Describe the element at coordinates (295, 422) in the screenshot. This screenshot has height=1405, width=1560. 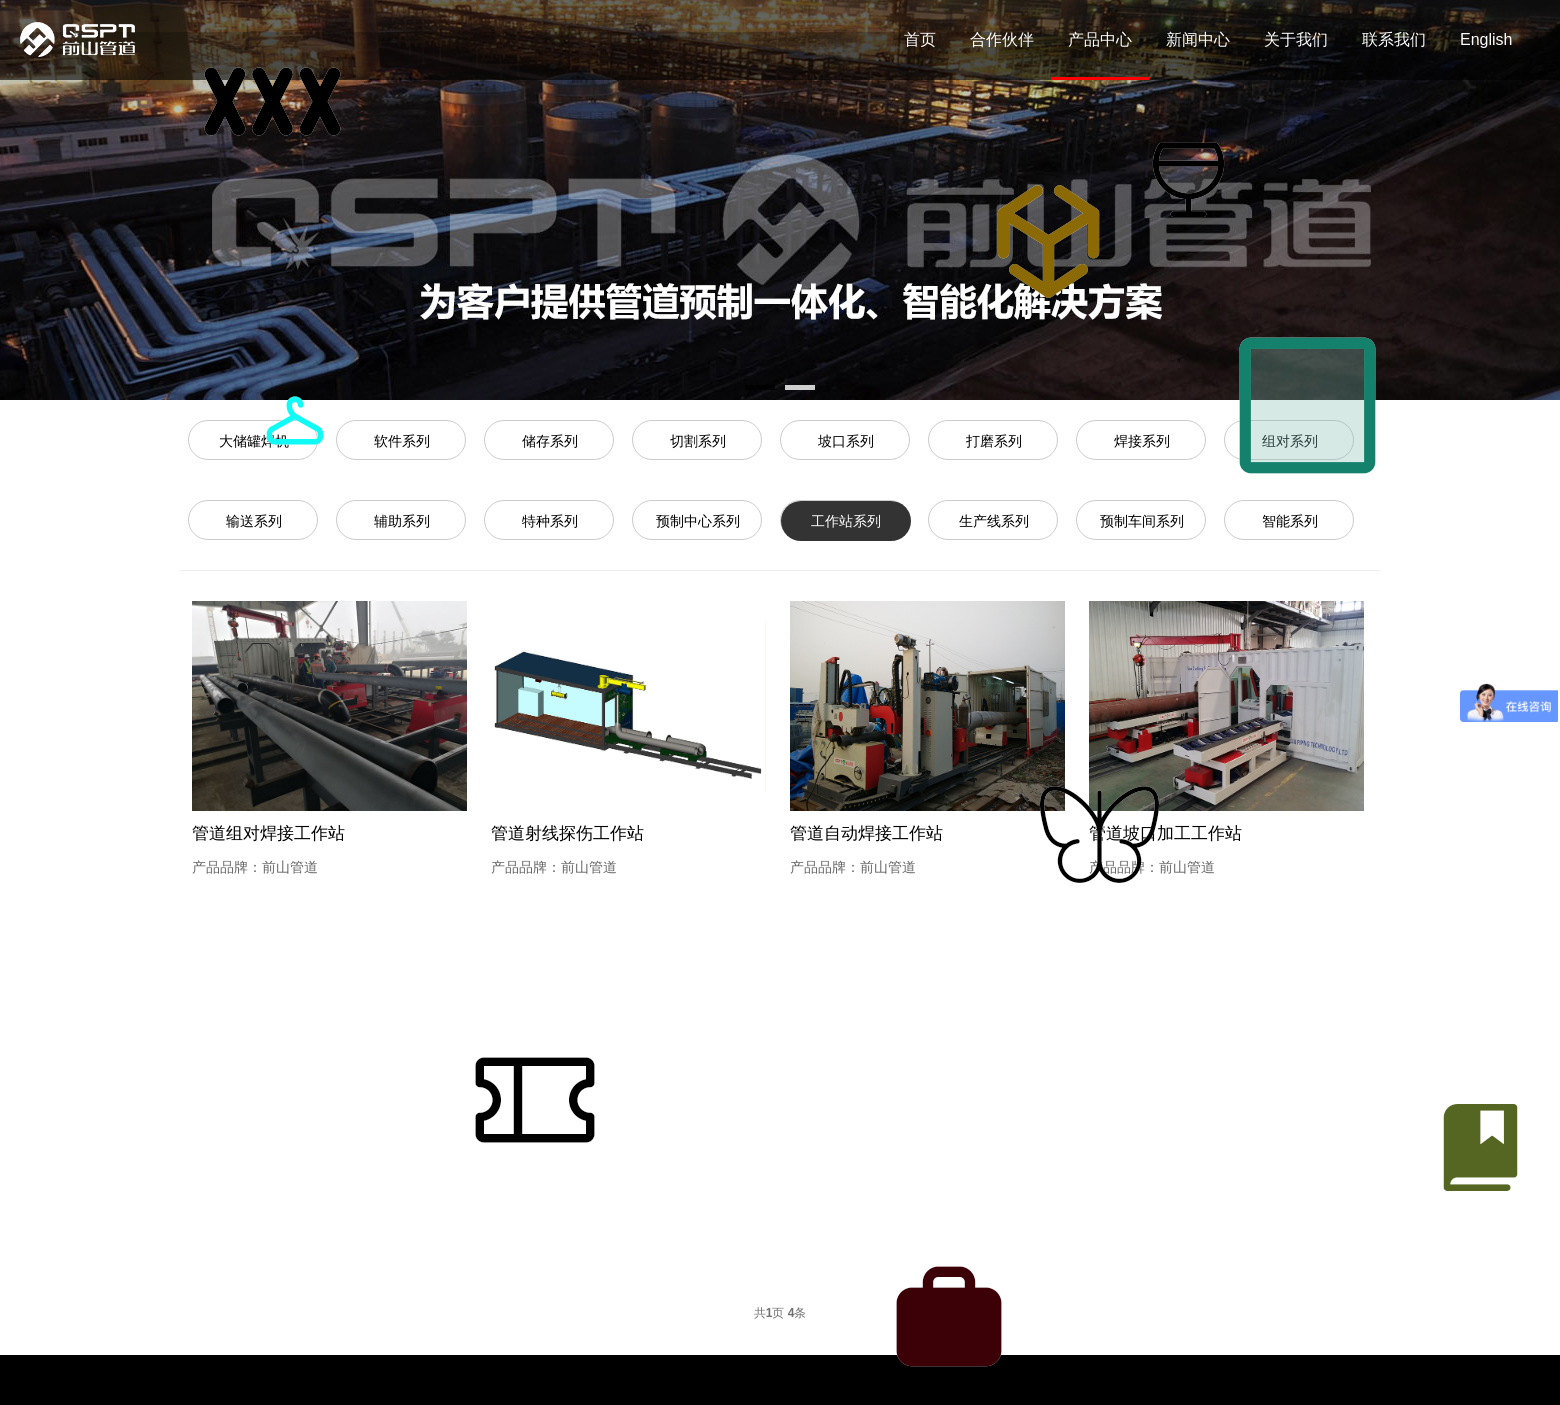
I see `access your wardrobe or closet` at that location.